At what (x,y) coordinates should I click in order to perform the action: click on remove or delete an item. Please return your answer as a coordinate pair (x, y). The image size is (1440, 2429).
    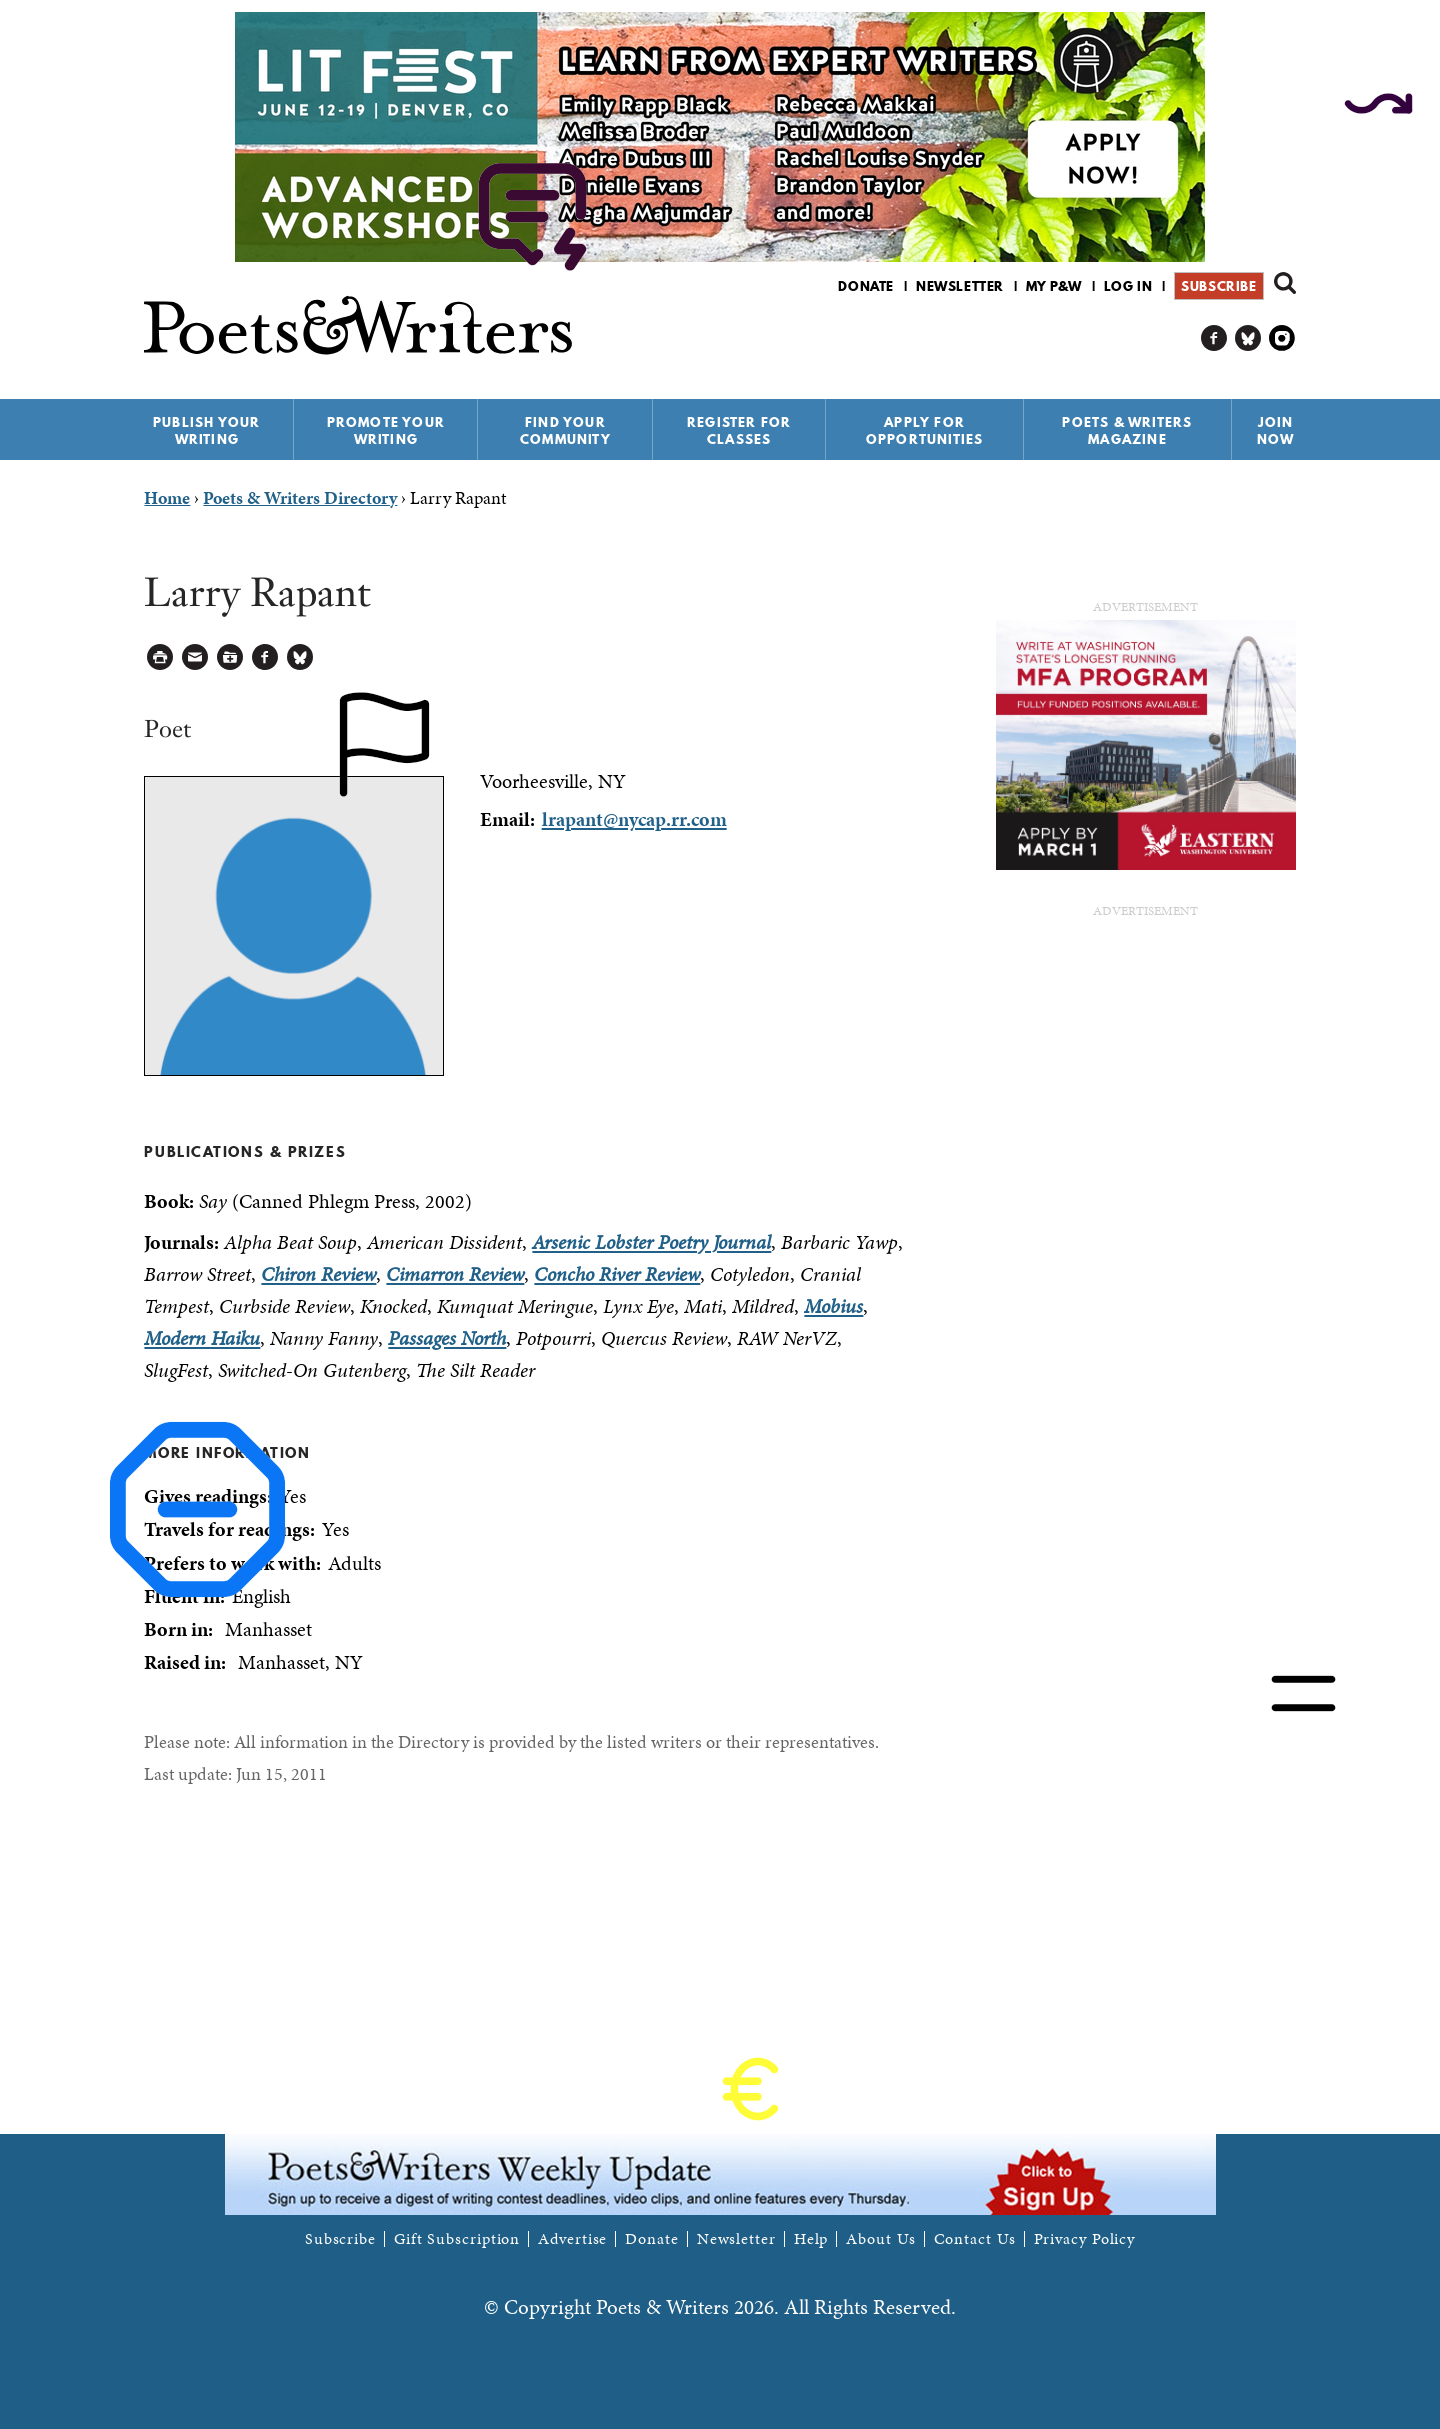
    Looking at the image, I should click on (197, 1509).